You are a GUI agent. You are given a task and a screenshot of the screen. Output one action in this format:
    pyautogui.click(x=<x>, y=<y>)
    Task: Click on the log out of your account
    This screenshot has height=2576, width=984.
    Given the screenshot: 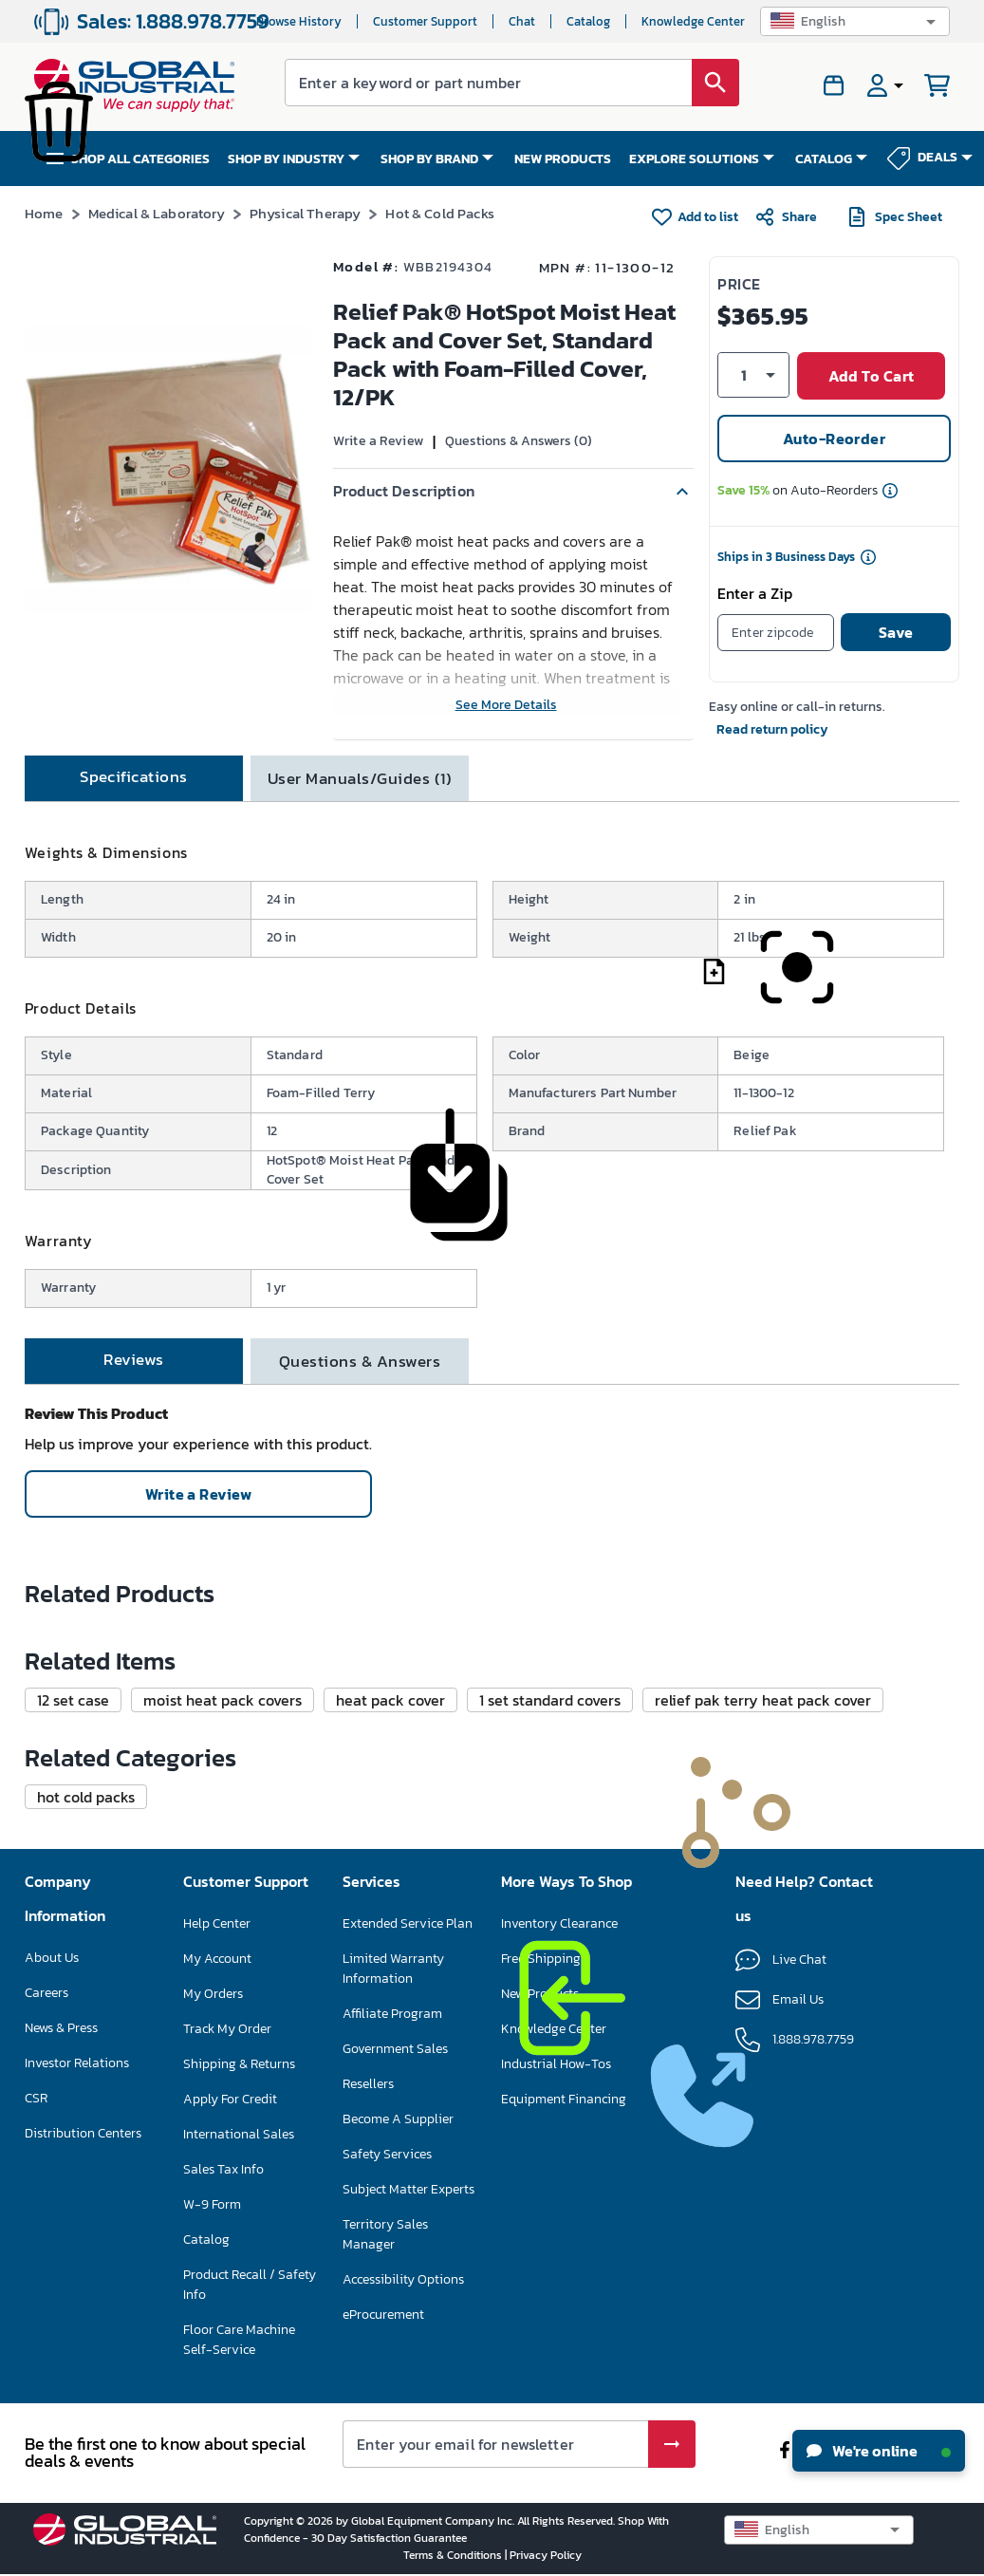 What is the action you would take?
    pyautogui.click(x=564, y=1998)
    